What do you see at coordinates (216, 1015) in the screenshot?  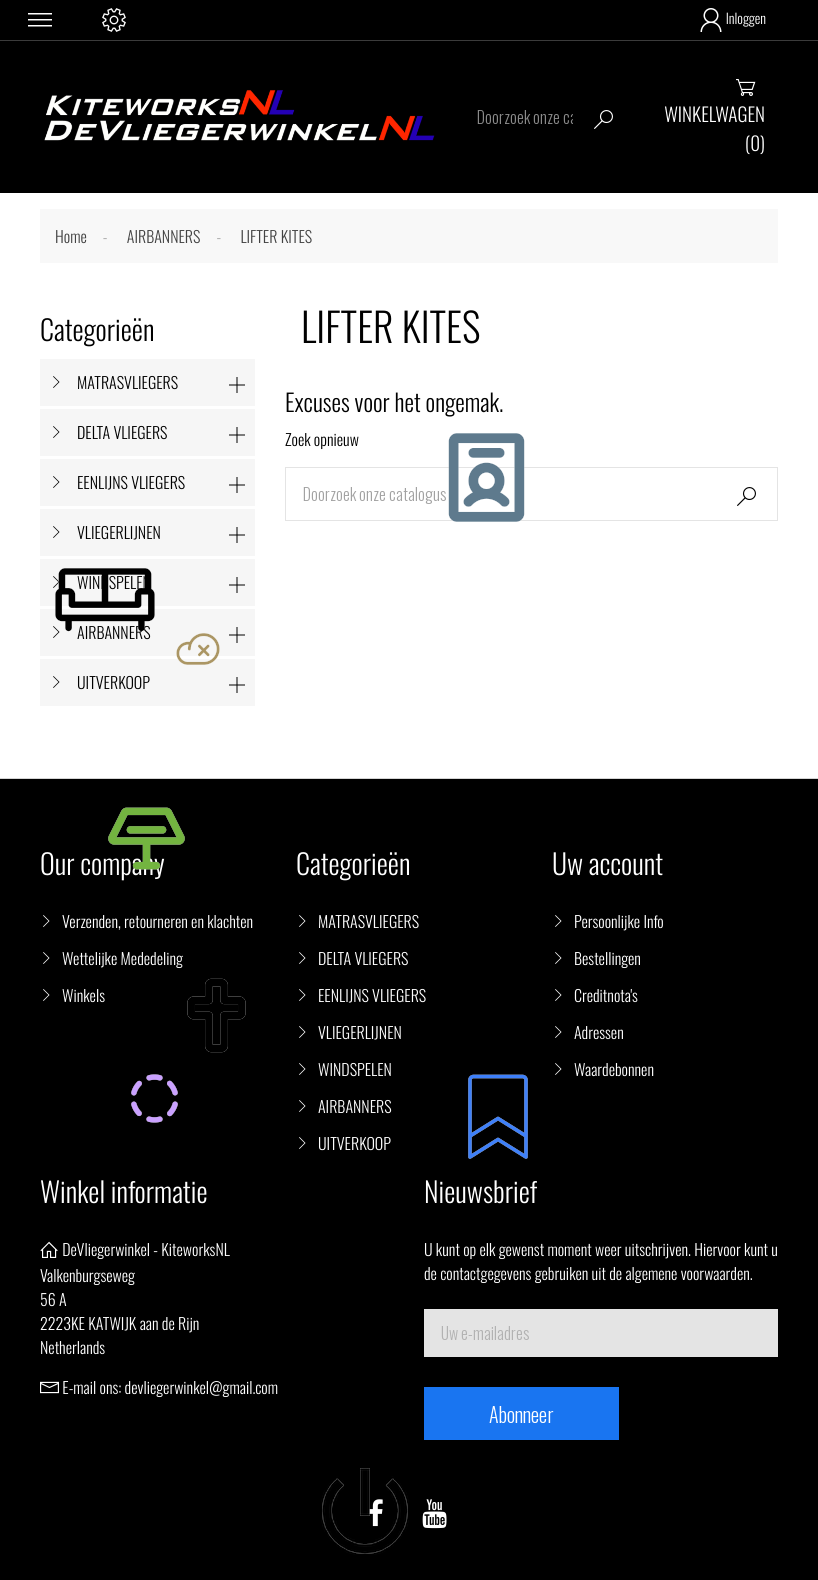 I see `indicates a religious or faith-based feature` at bounding box center [216, 1015].